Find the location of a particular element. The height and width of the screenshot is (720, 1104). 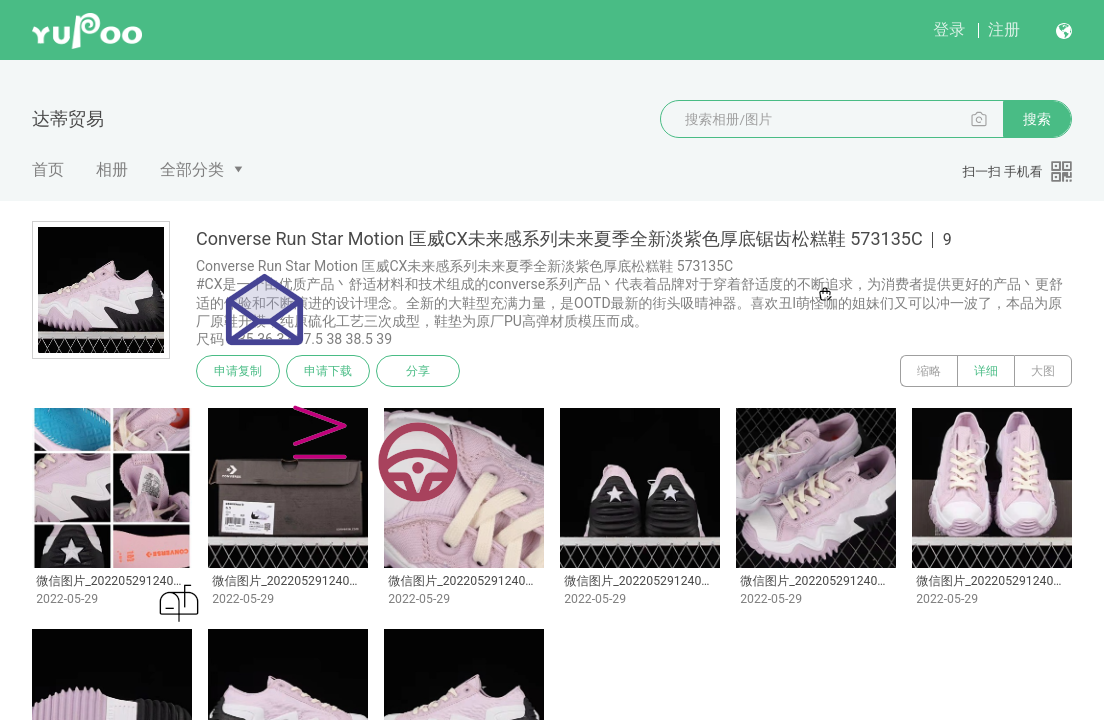

access driving or navigation mode is located at coordinates (418, 462).